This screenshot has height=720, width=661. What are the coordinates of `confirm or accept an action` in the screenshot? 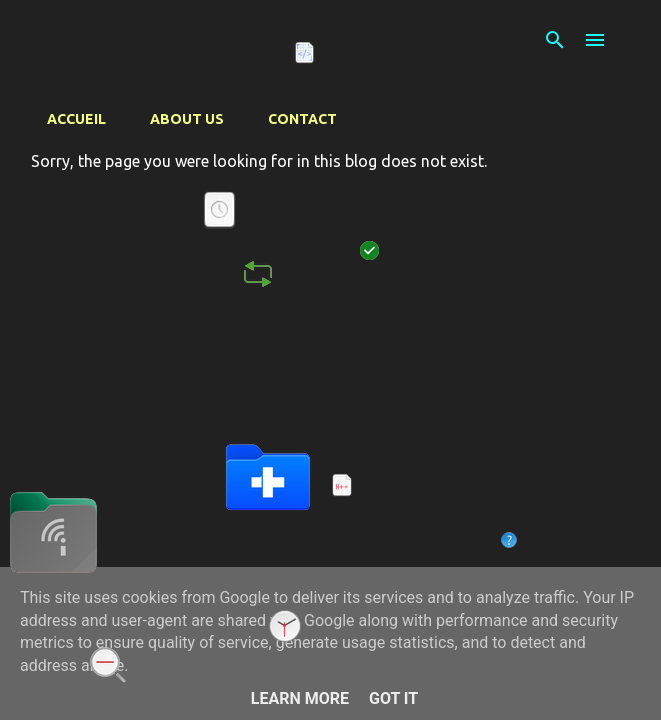 It's located at (369, 250).